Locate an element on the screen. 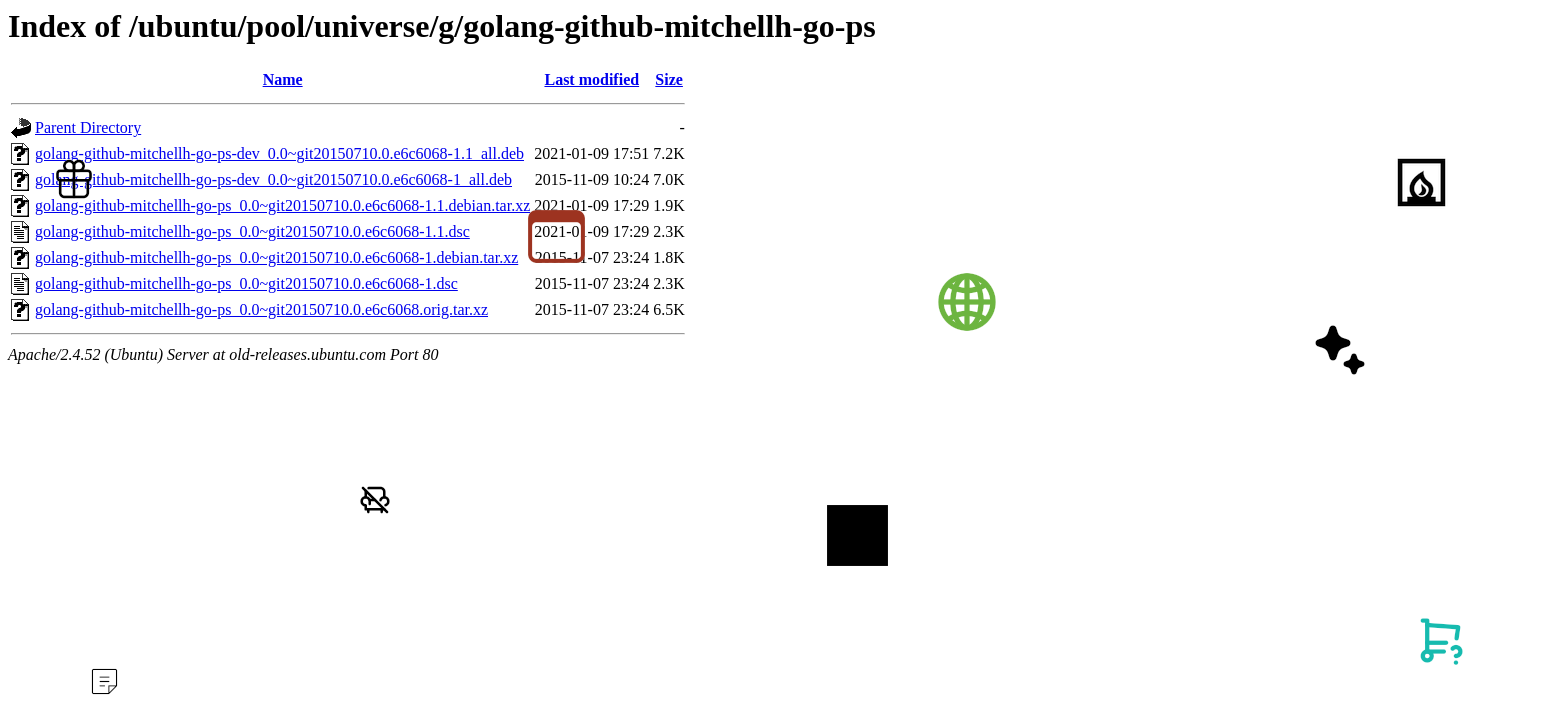 This screenshot has height=720, width=1568. get help with your shopping cart is located at coordinates (1440, 640).